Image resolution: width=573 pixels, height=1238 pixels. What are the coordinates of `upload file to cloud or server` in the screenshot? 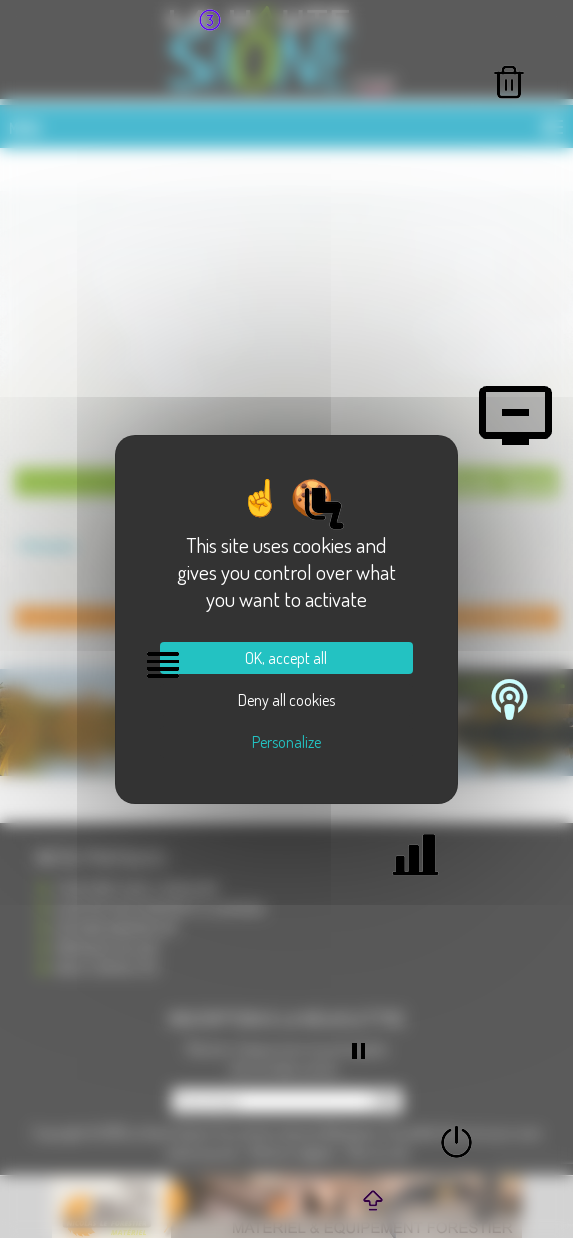 It's located at (373, 1201).